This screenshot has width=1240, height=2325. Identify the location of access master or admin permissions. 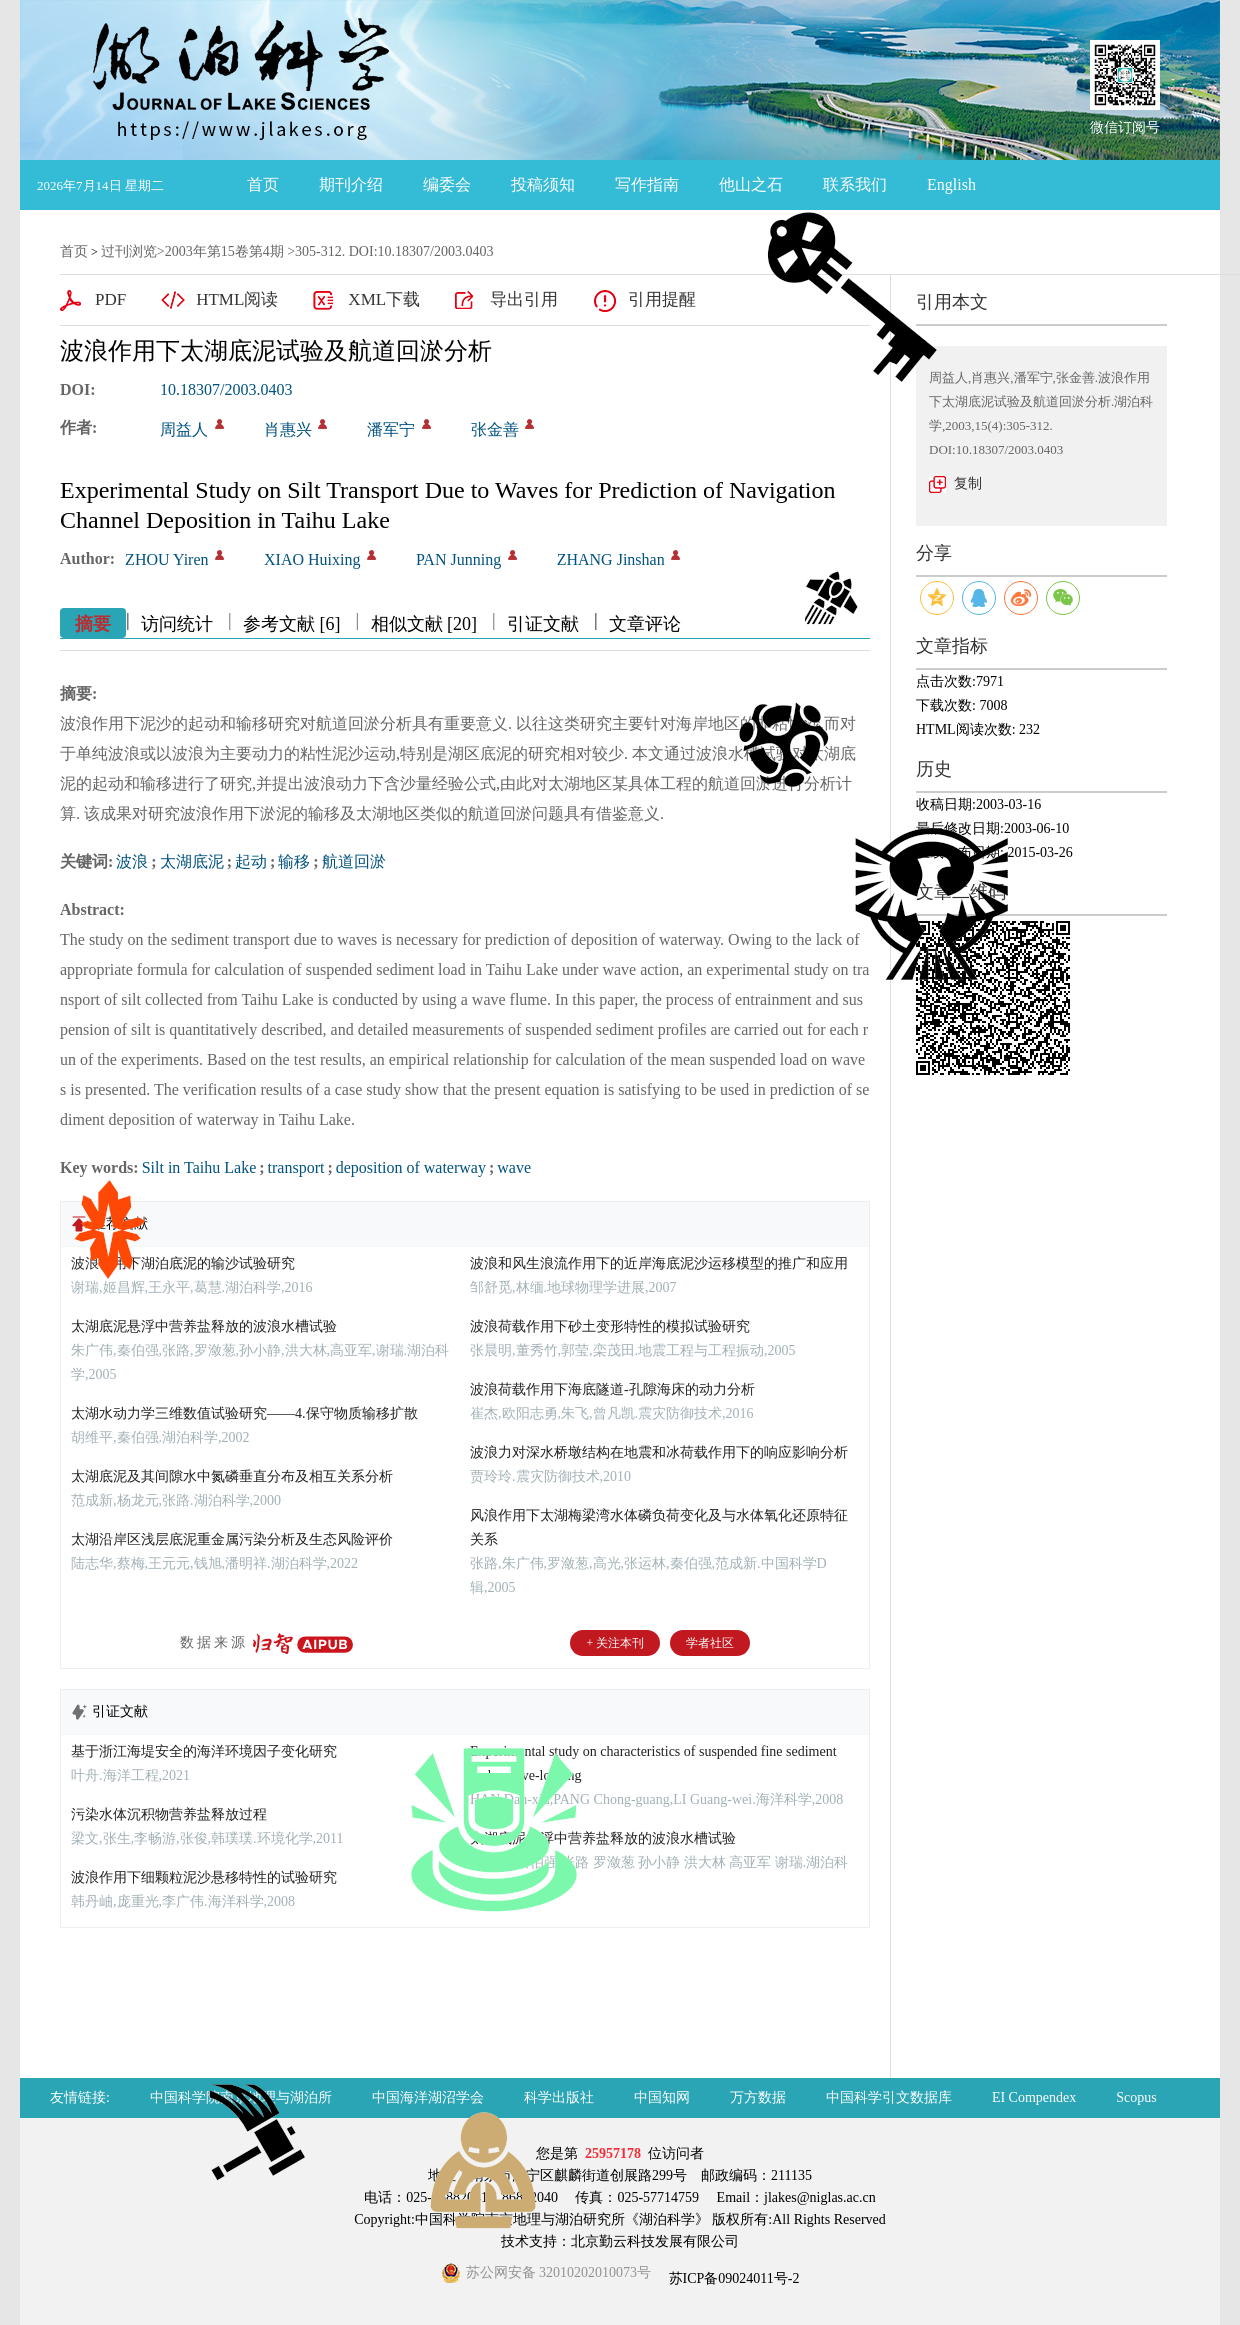
(852, 297).